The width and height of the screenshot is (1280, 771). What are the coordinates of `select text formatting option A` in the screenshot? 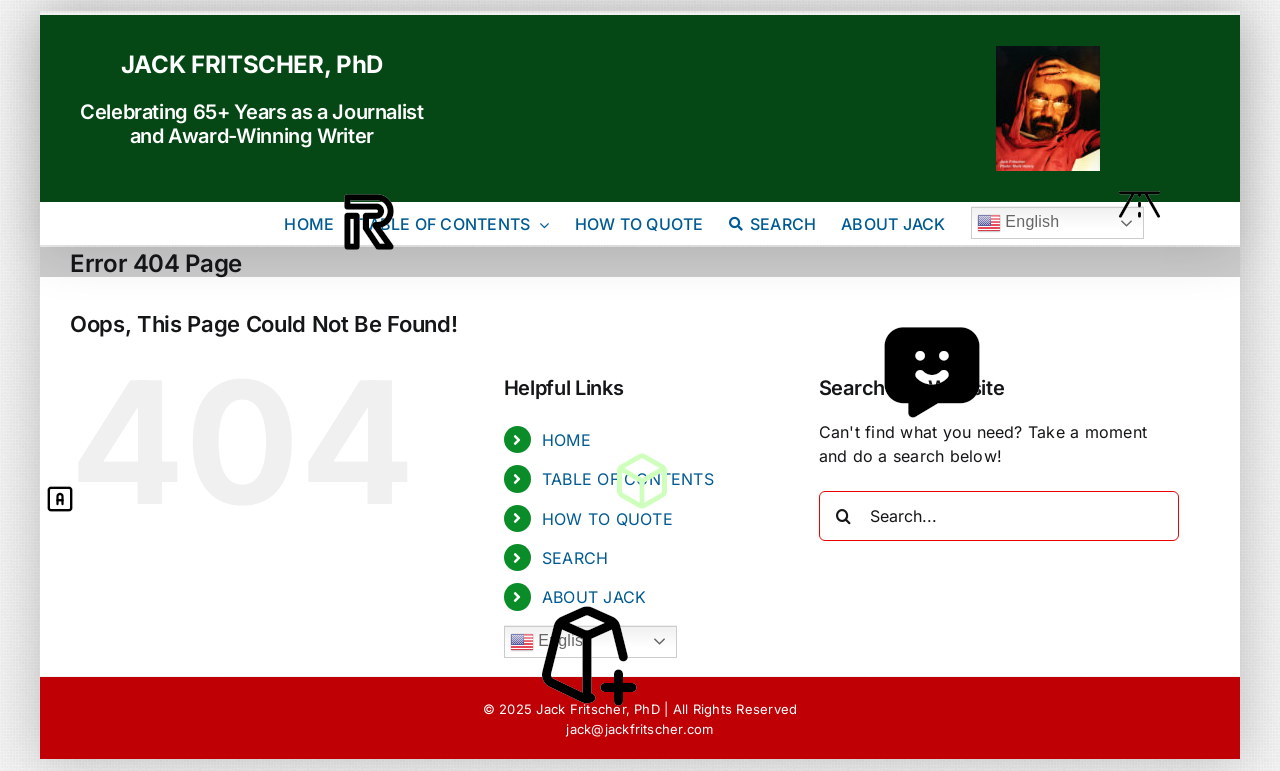 It's located at (60, 499).